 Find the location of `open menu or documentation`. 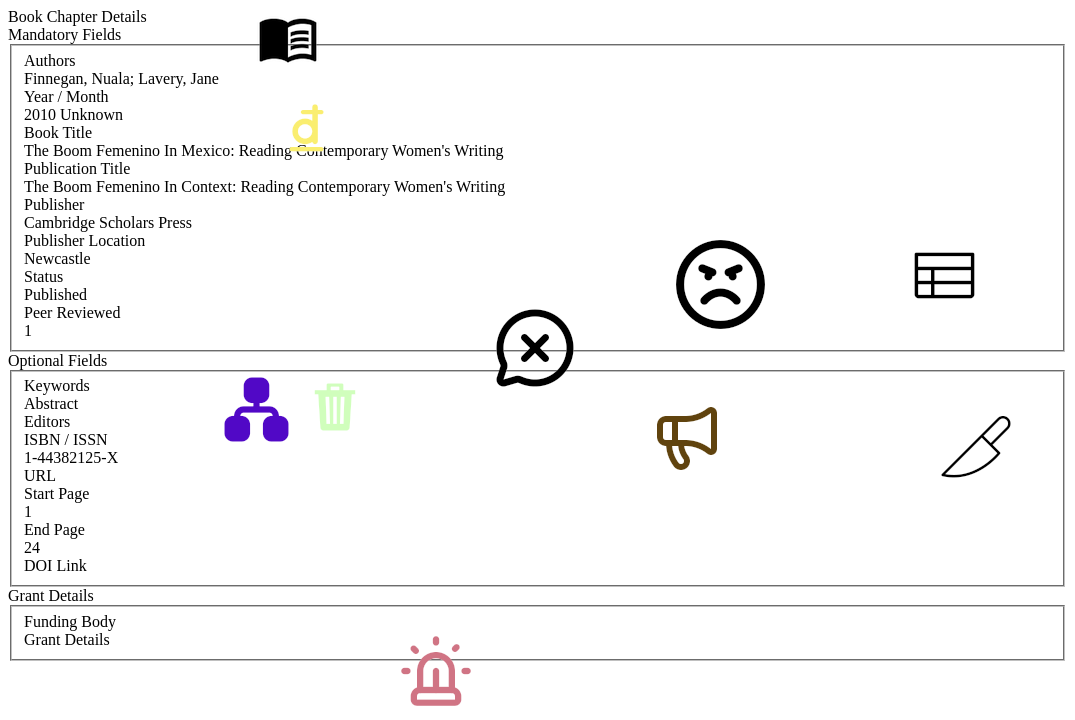

open menu or documentation is located at coordinates (288, 38).